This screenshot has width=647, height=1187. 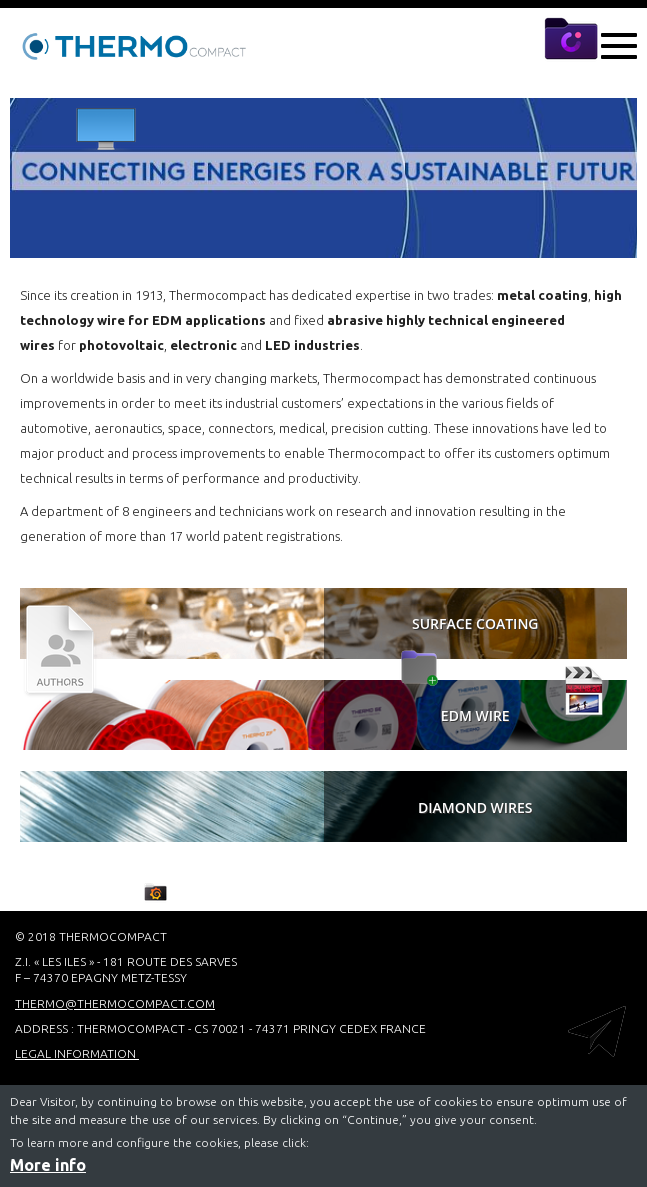 What do you see at coordinates (60, 651) in the screenshot?
I see `authors or contributors text file` at bounding box center [60, 651].